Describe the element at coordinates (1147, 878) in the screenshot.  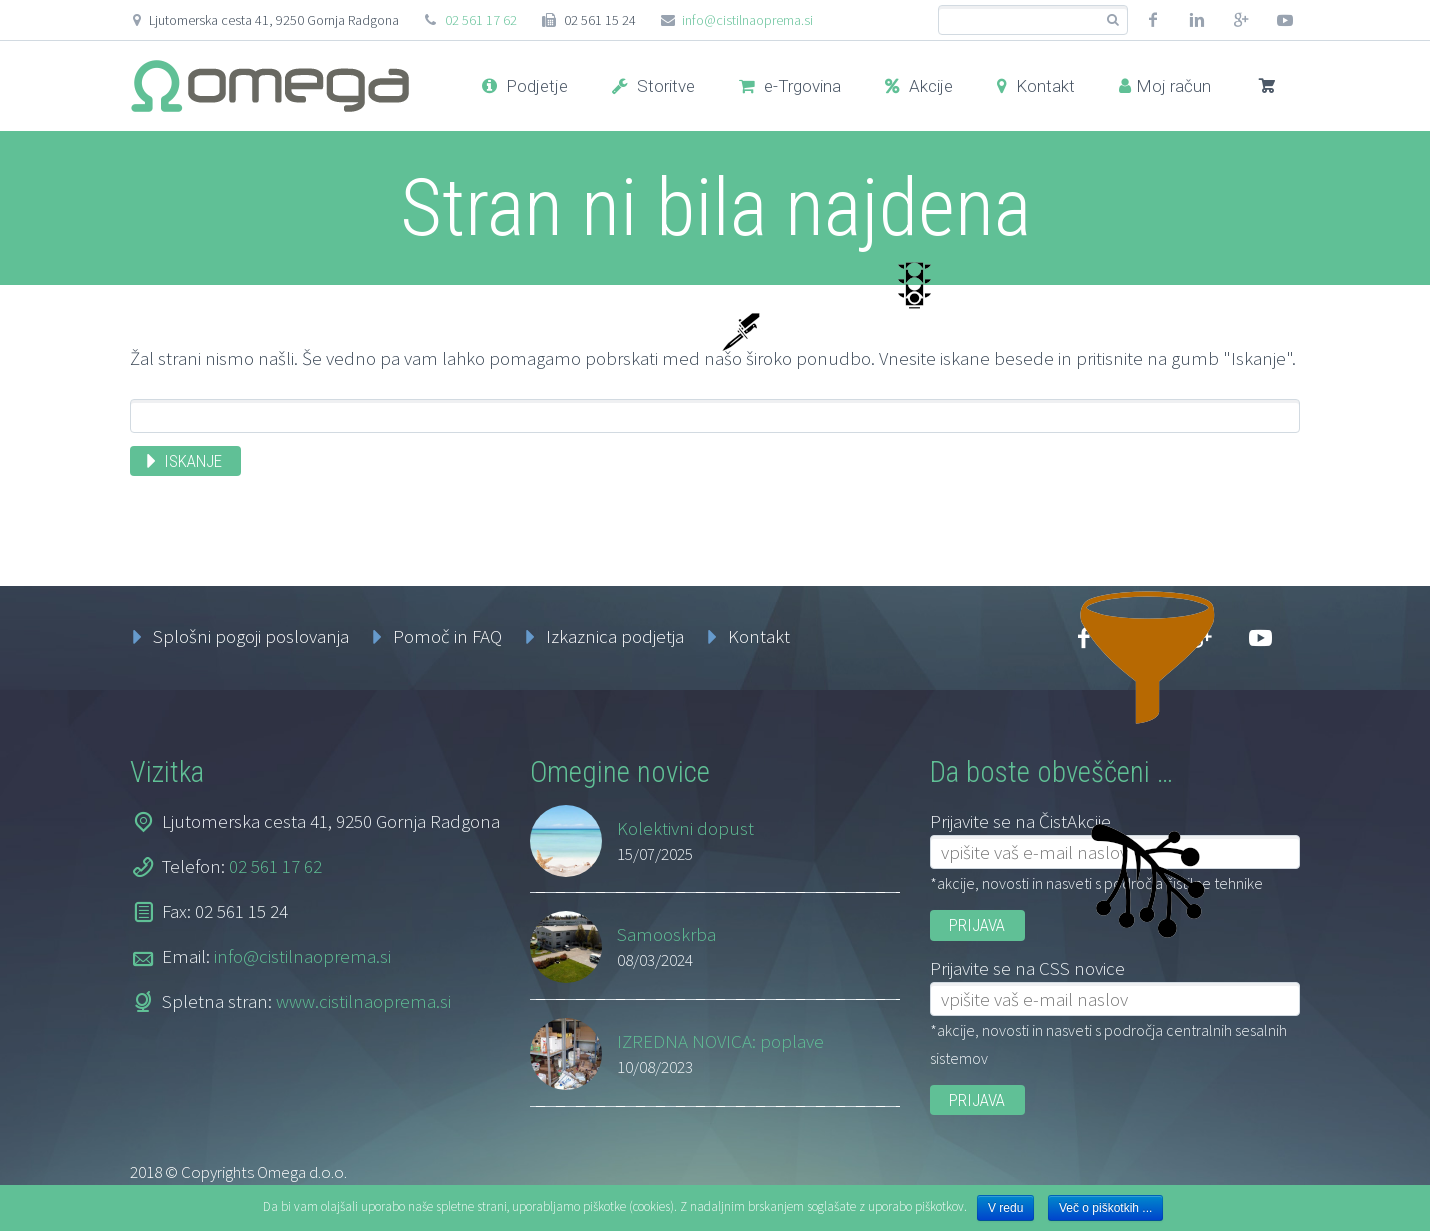
I see `elderberry ingredient or crafting material` at that location.